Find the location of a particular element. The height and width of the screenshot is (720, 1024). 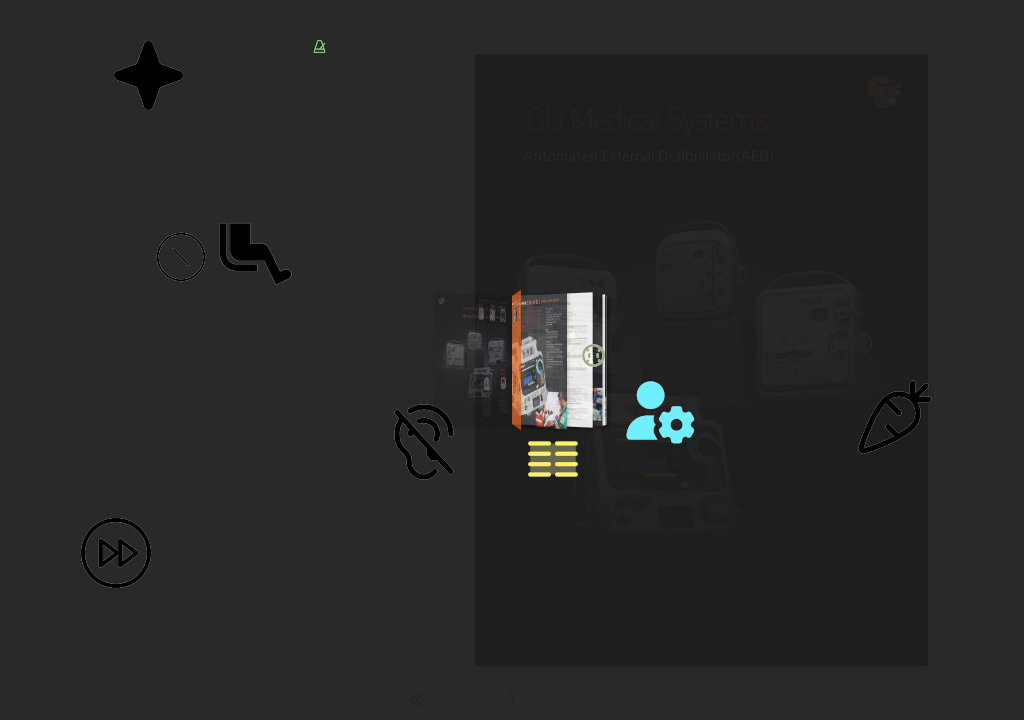

browse vegetable or produce category is located at coordinates (893, 418).